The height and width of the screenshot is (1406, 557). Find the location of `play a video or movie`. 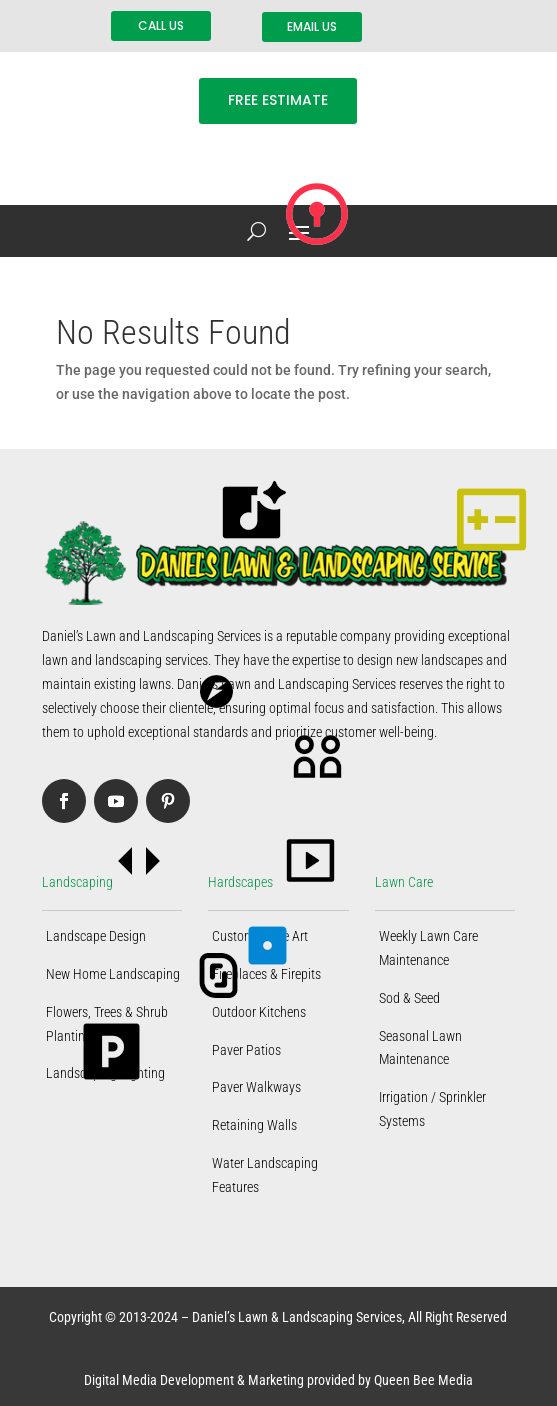

play a video or movie is located at coordinates (310, 860).